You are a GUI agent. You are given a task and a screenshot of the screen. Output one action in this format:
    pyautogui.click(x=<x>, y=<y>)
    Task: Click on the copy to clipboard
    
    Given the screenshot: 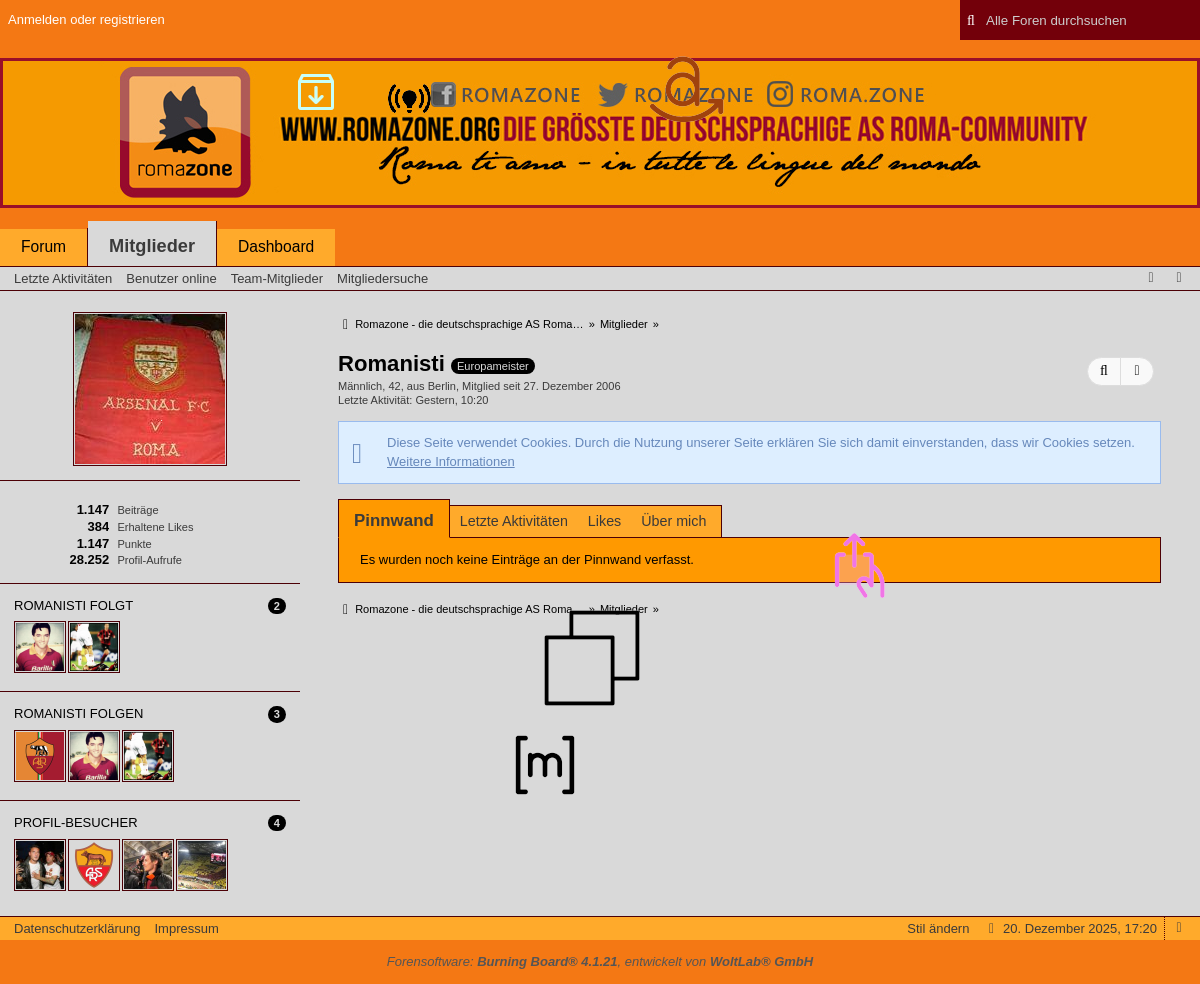 What is the action you would take?
    pyautogui.click(x=592, y=658)
    